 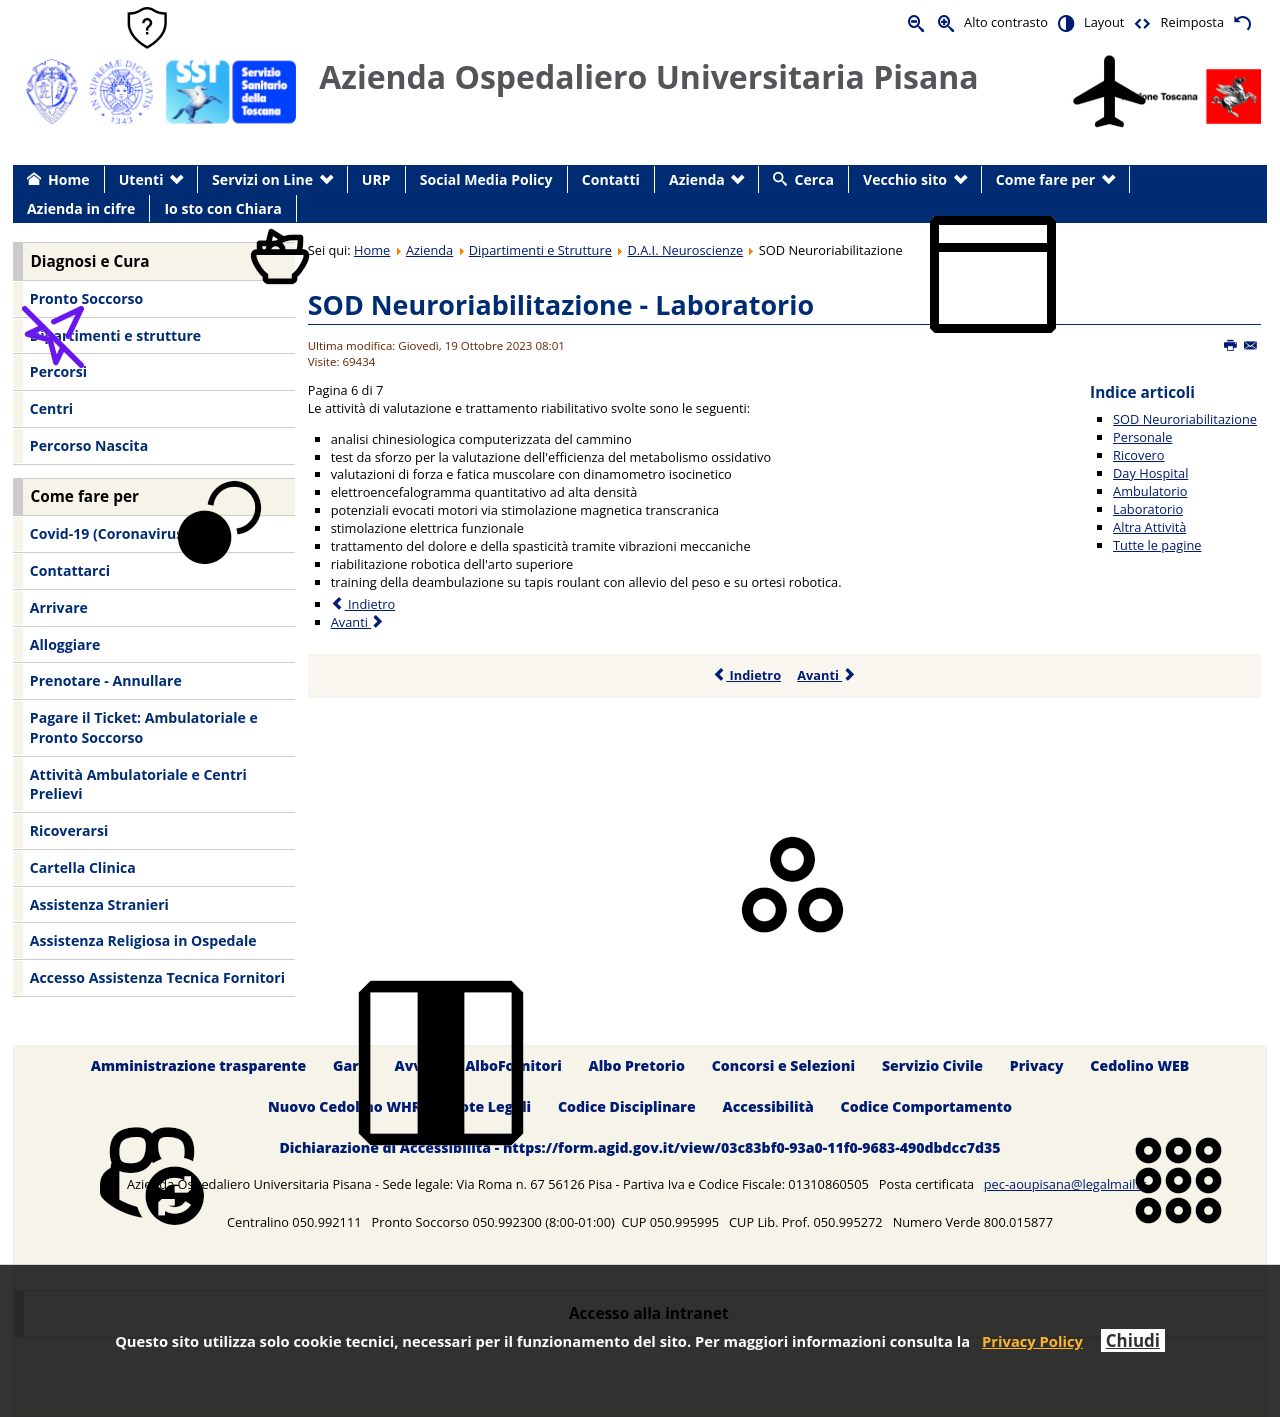 What do you see at coordinates (792, 887) in the screenshot?
I see `open asana project management app` at bounding box center [792, 887].